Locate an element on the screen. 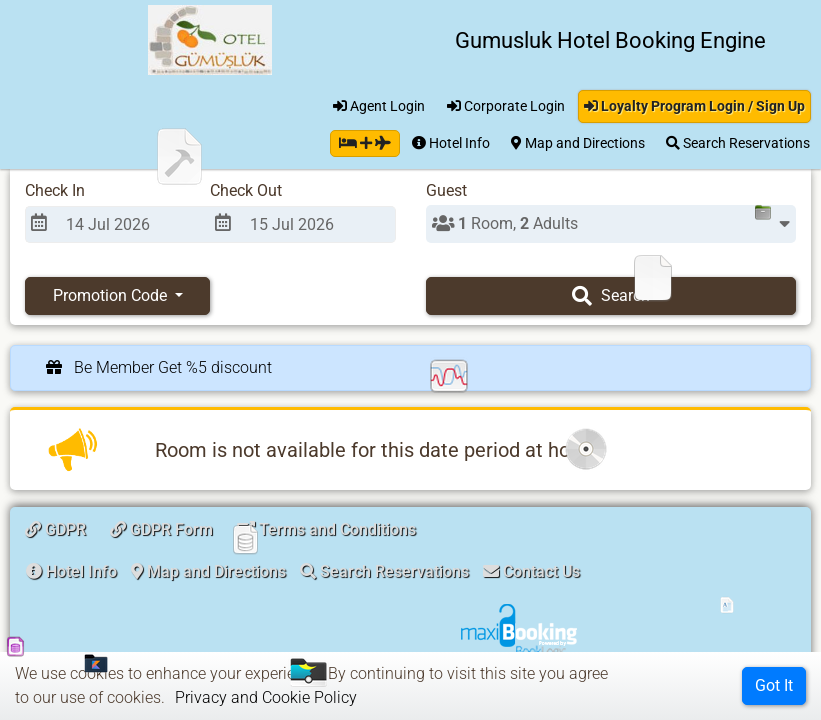 This screenshot has width=821, height=720. unmount or eject a cd/dvd disc is located at coordinates (586, 449).